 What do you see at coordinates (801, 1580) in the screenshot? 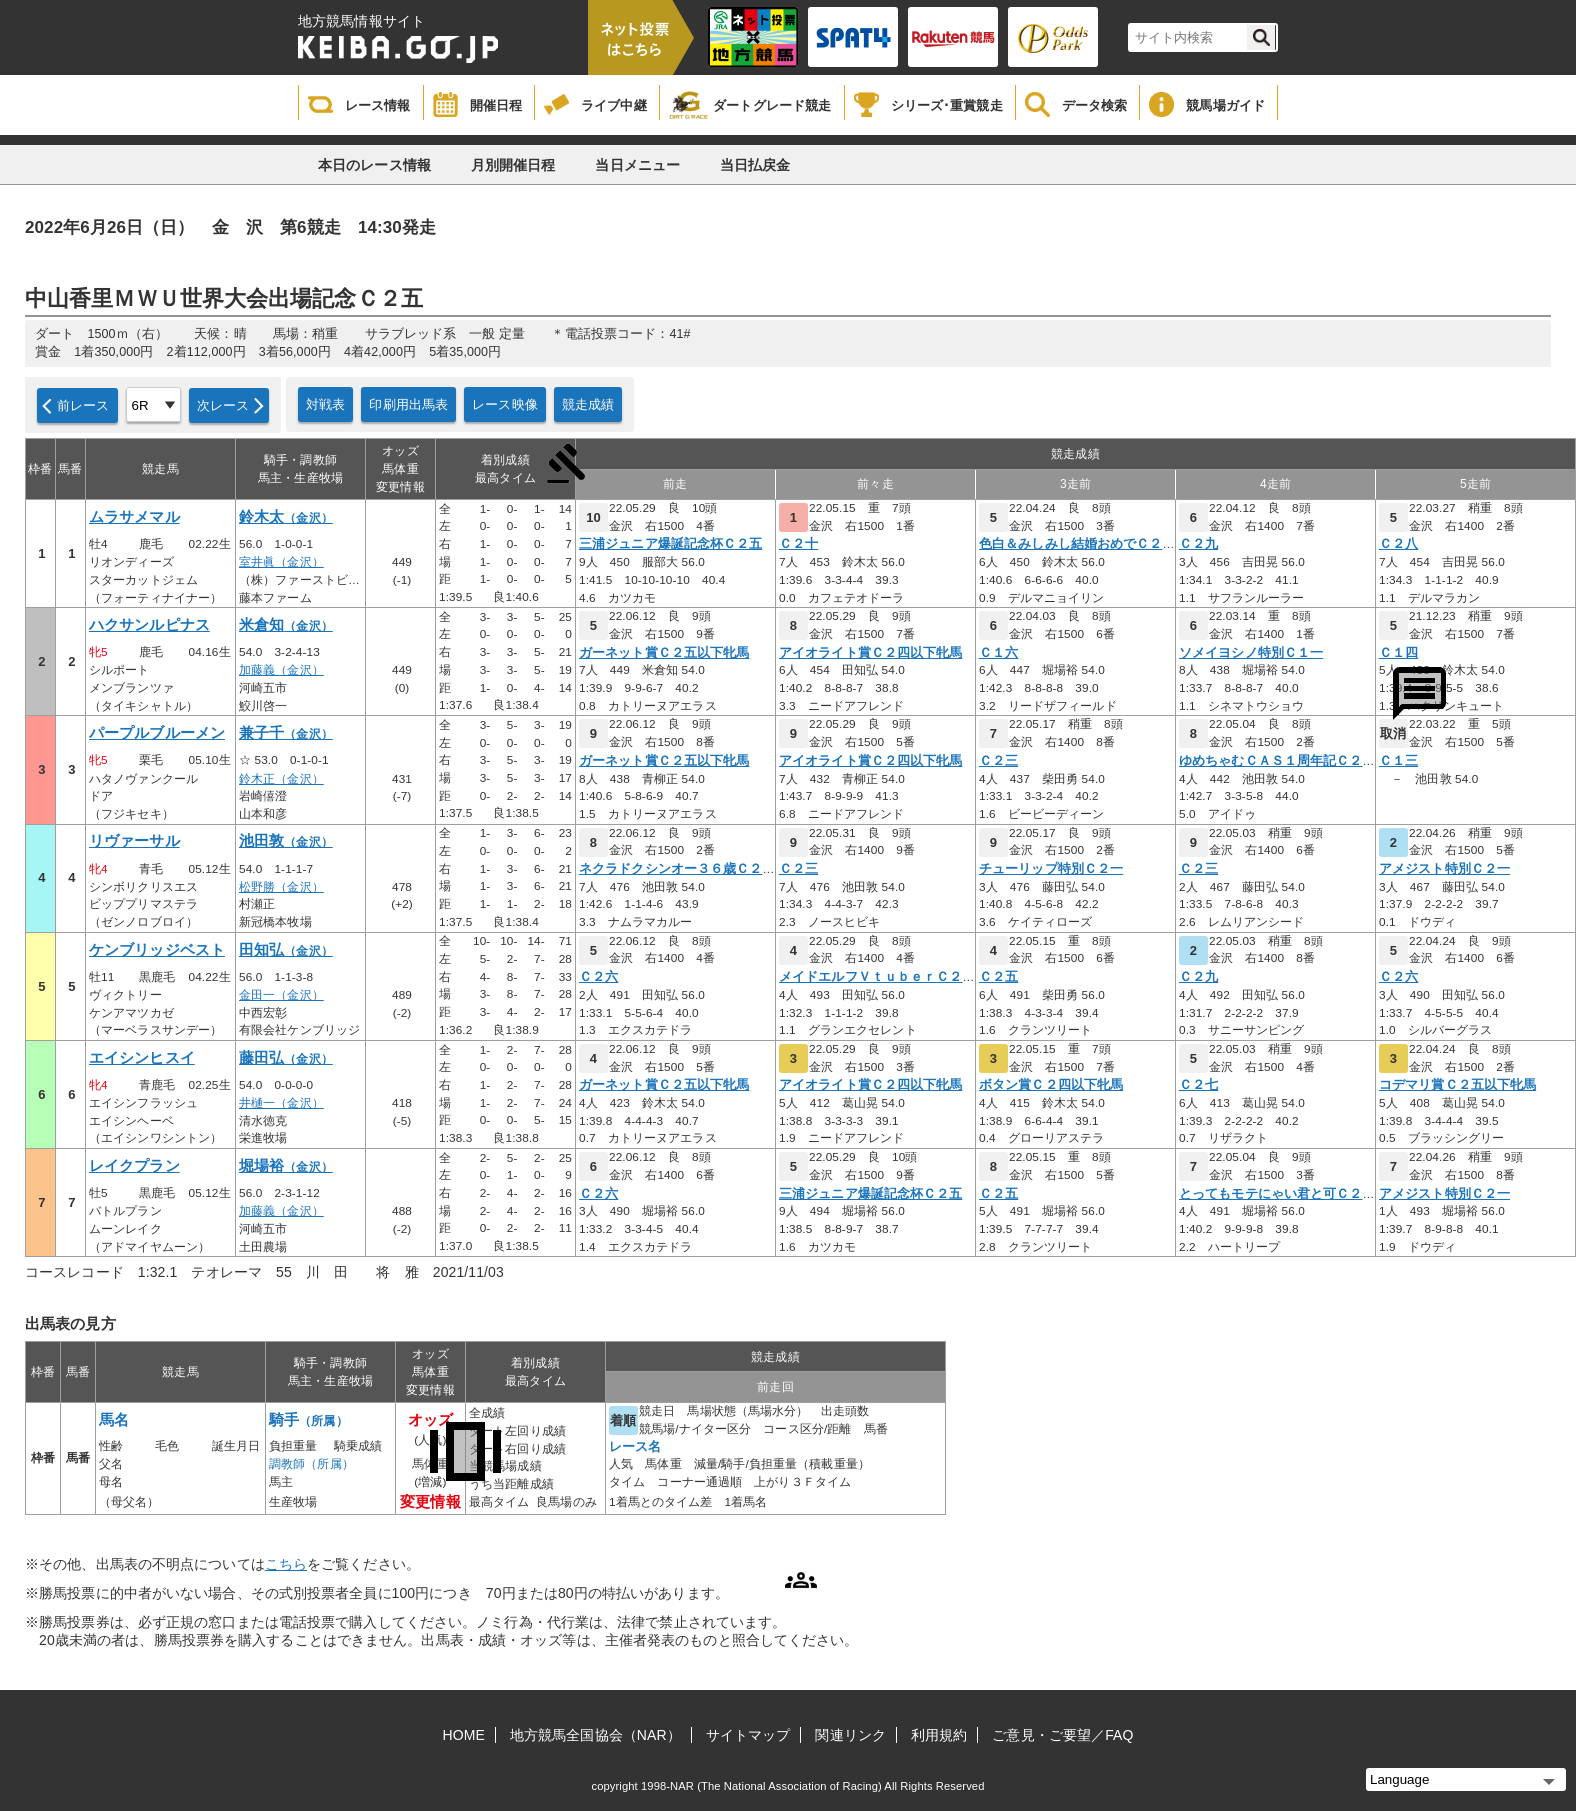
I see `view or manage groups` at bounding box center [801, 1580].